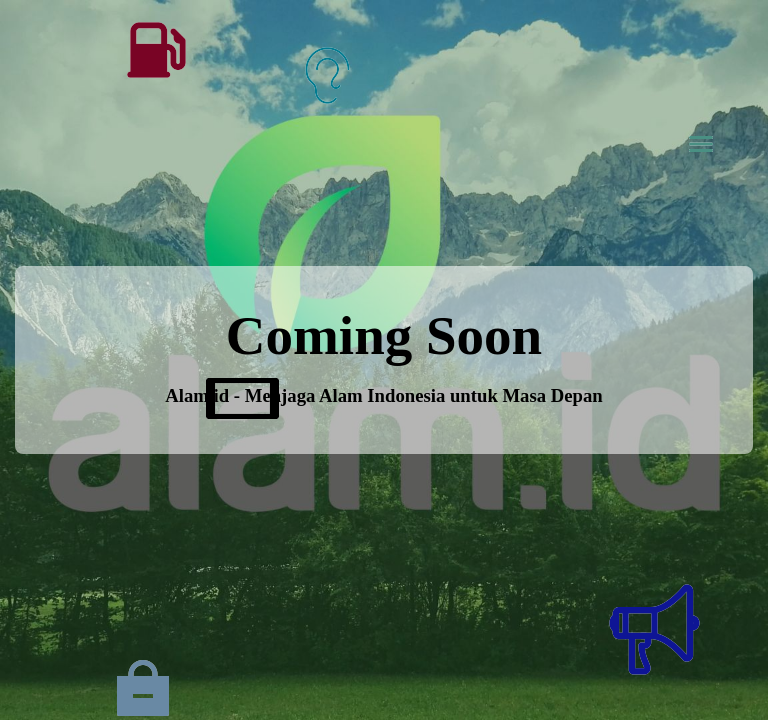 This screenshot has width=768, height=720. I want to click on find nearby gas stations, so click(158, 50).